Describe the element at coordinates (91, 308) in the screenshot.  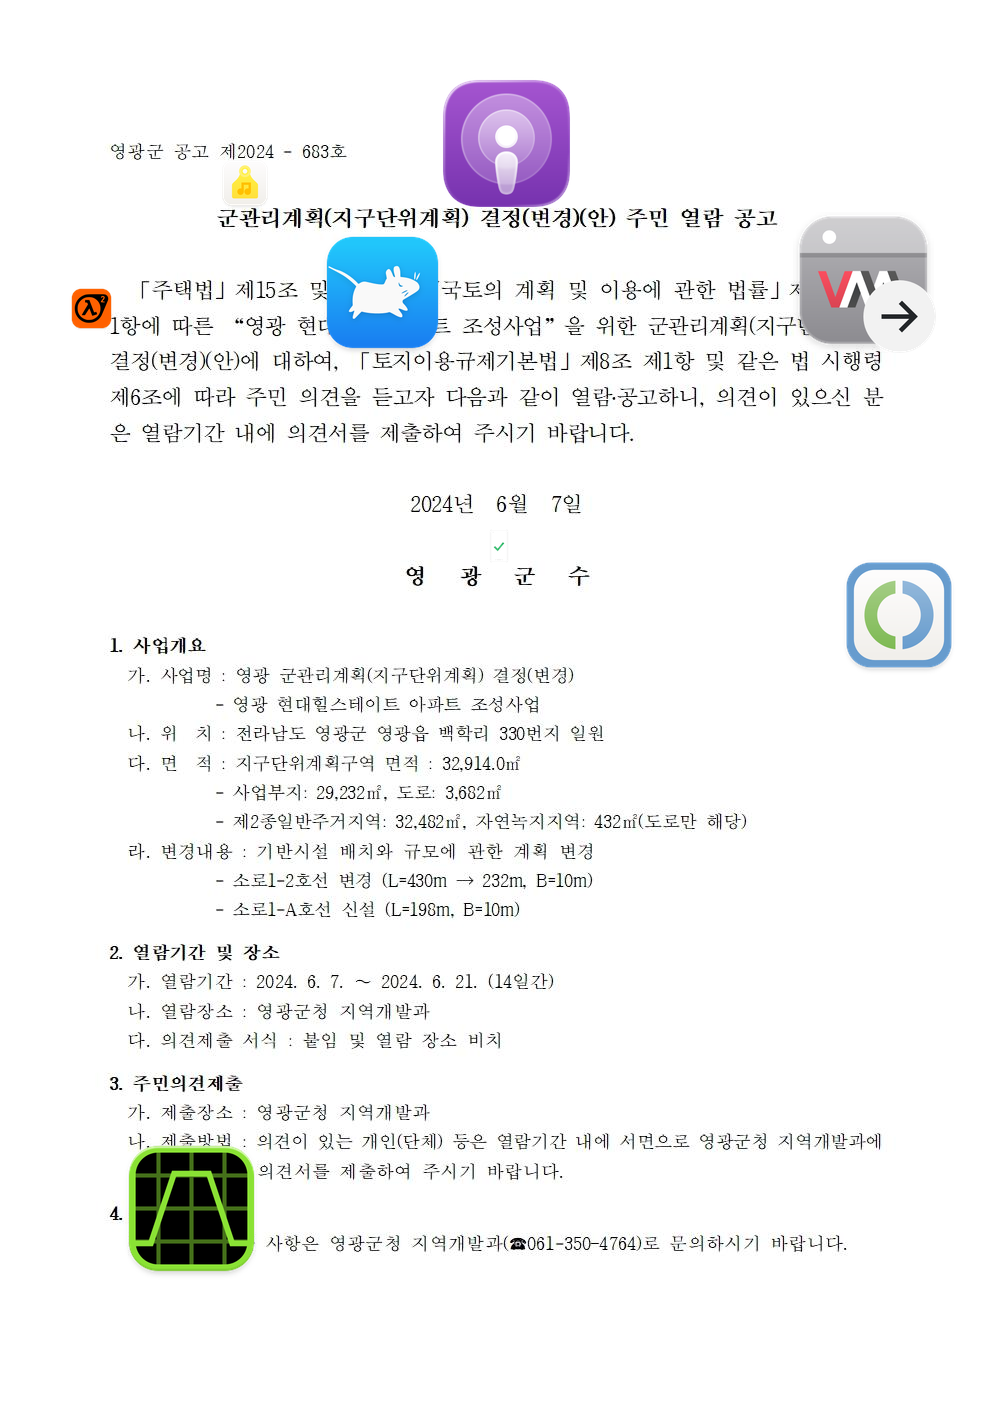
I see `launch half-life 2 game` at that location.